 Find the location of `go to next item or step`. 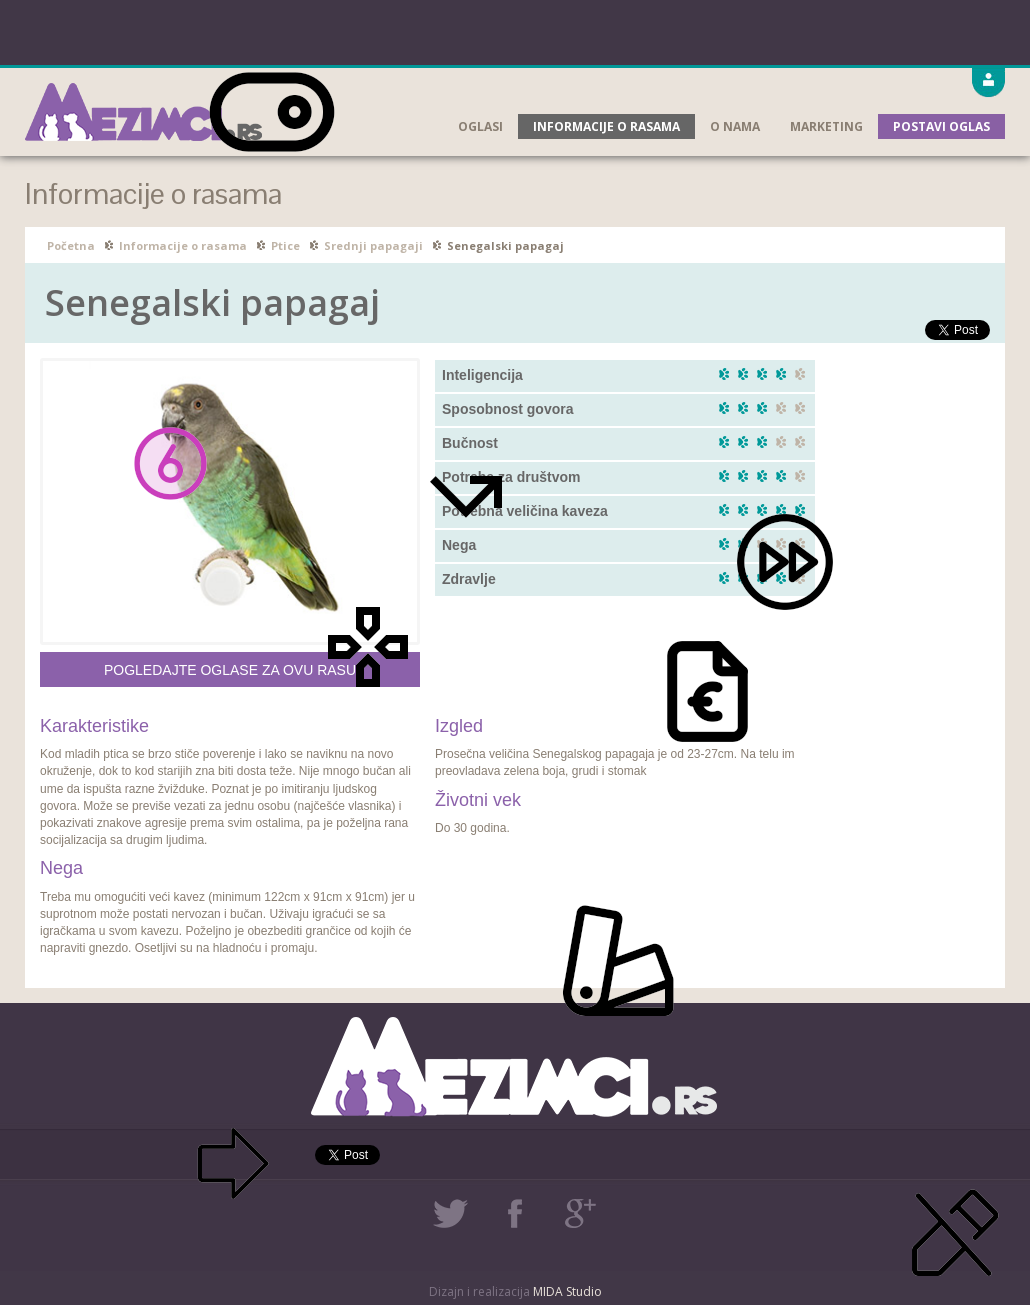

go to next item or step is located at coordinates (230, 1163).